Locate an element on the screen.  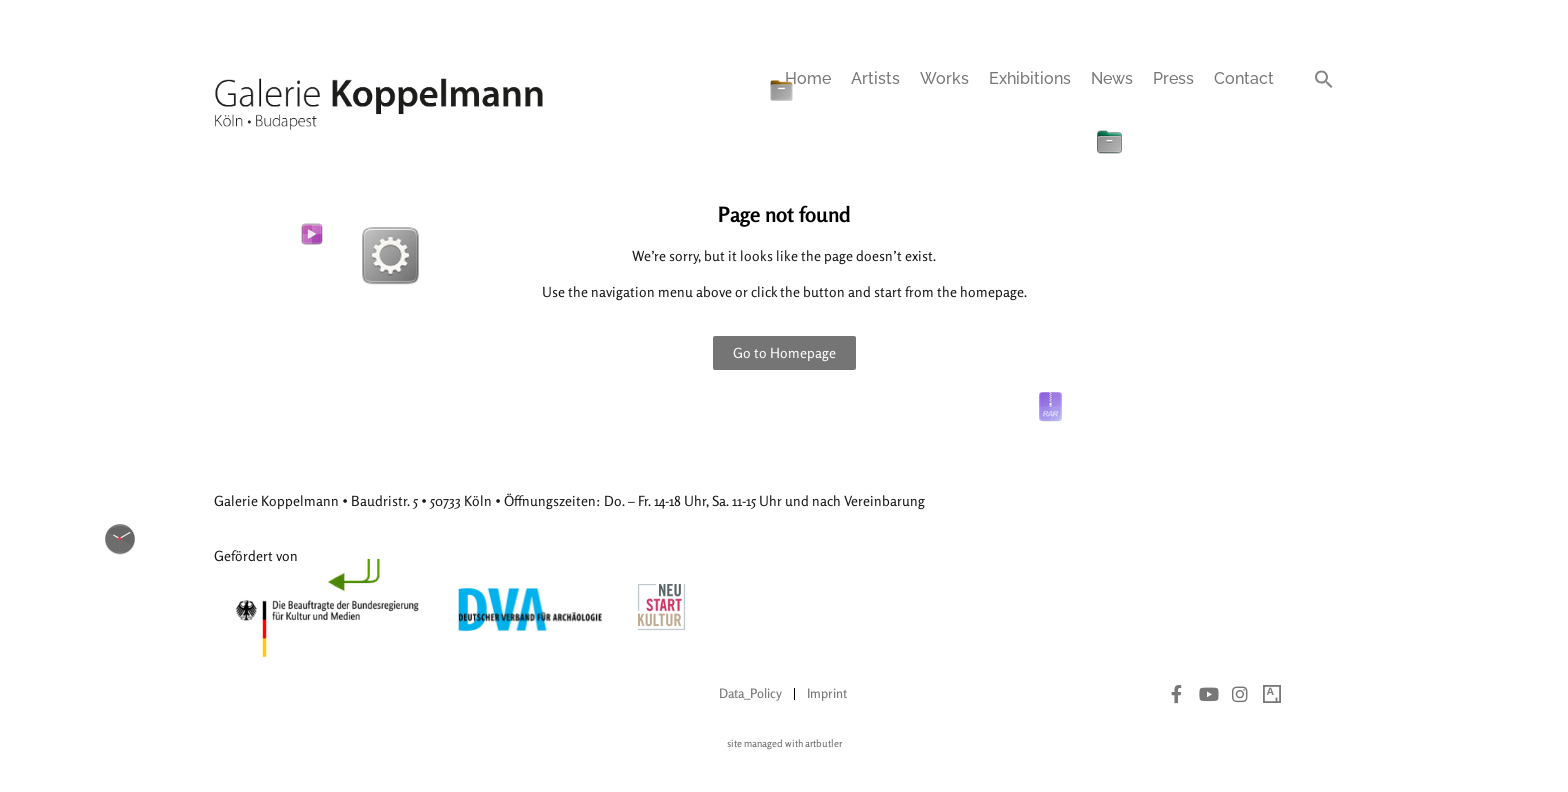
a RAR compressed archive file is located at coordinates (1050, 406).